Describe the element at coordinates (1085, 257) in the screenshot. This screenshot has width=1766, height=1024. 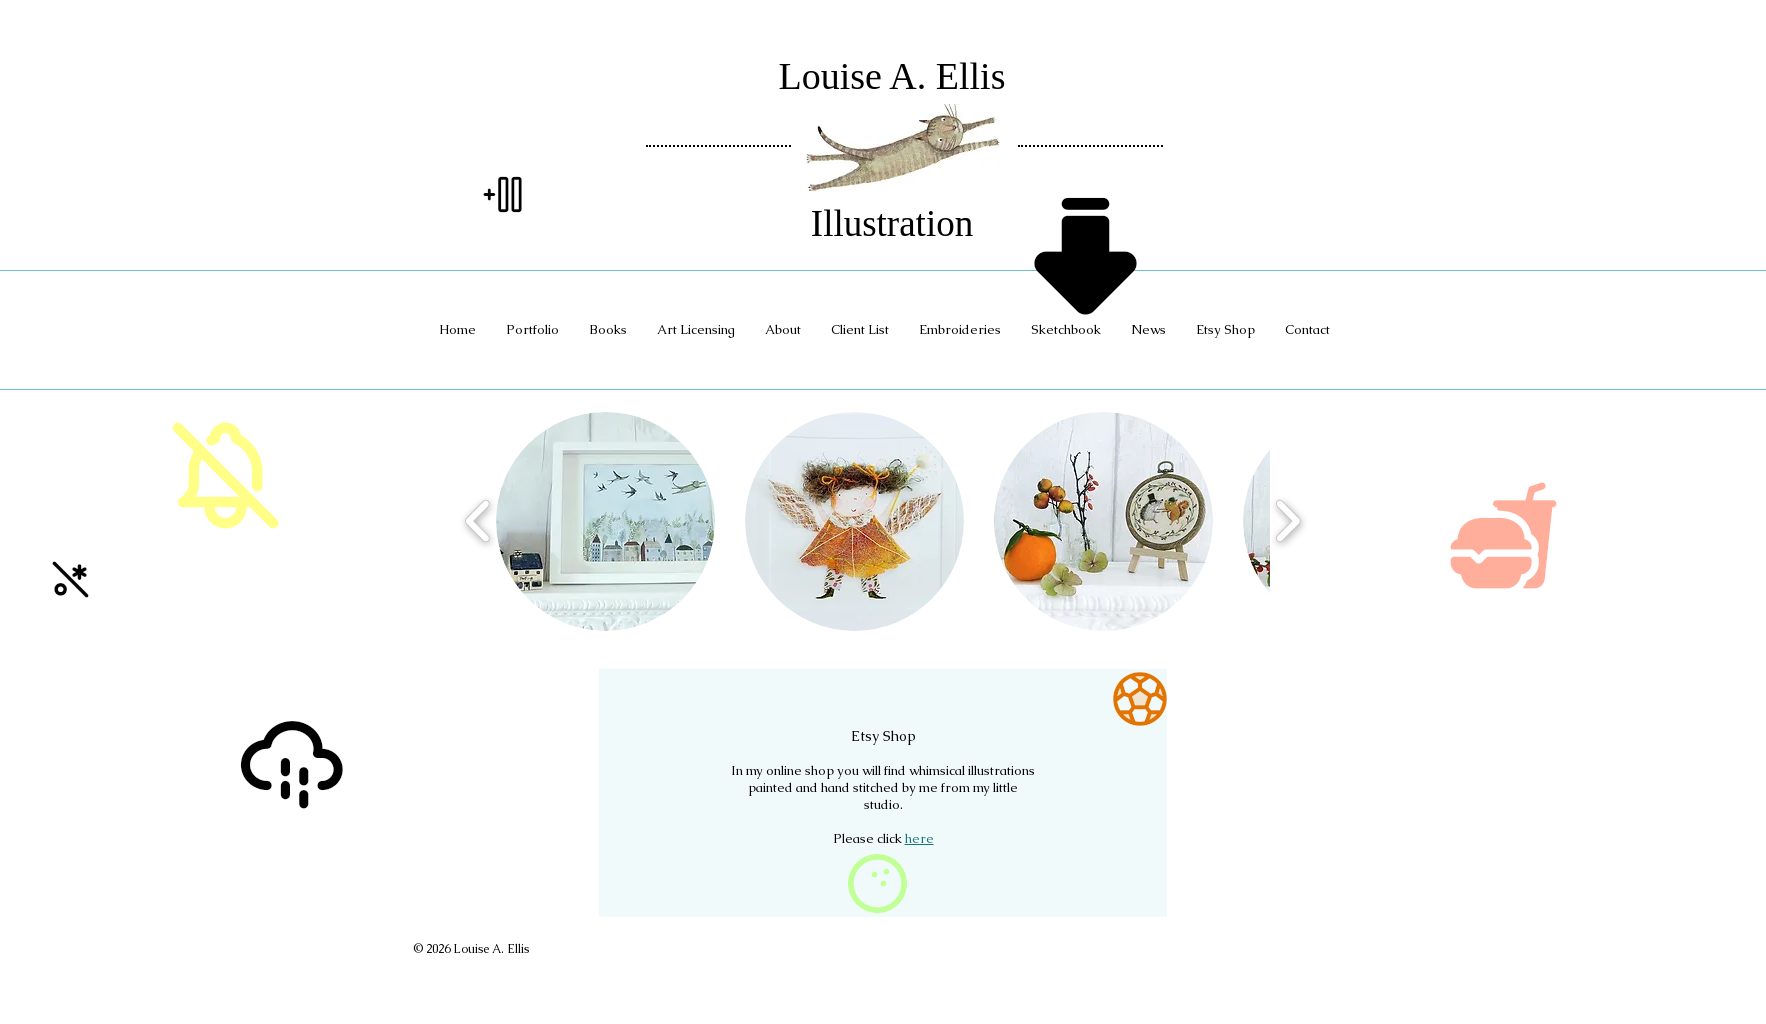
I see `download file to device` at that location.